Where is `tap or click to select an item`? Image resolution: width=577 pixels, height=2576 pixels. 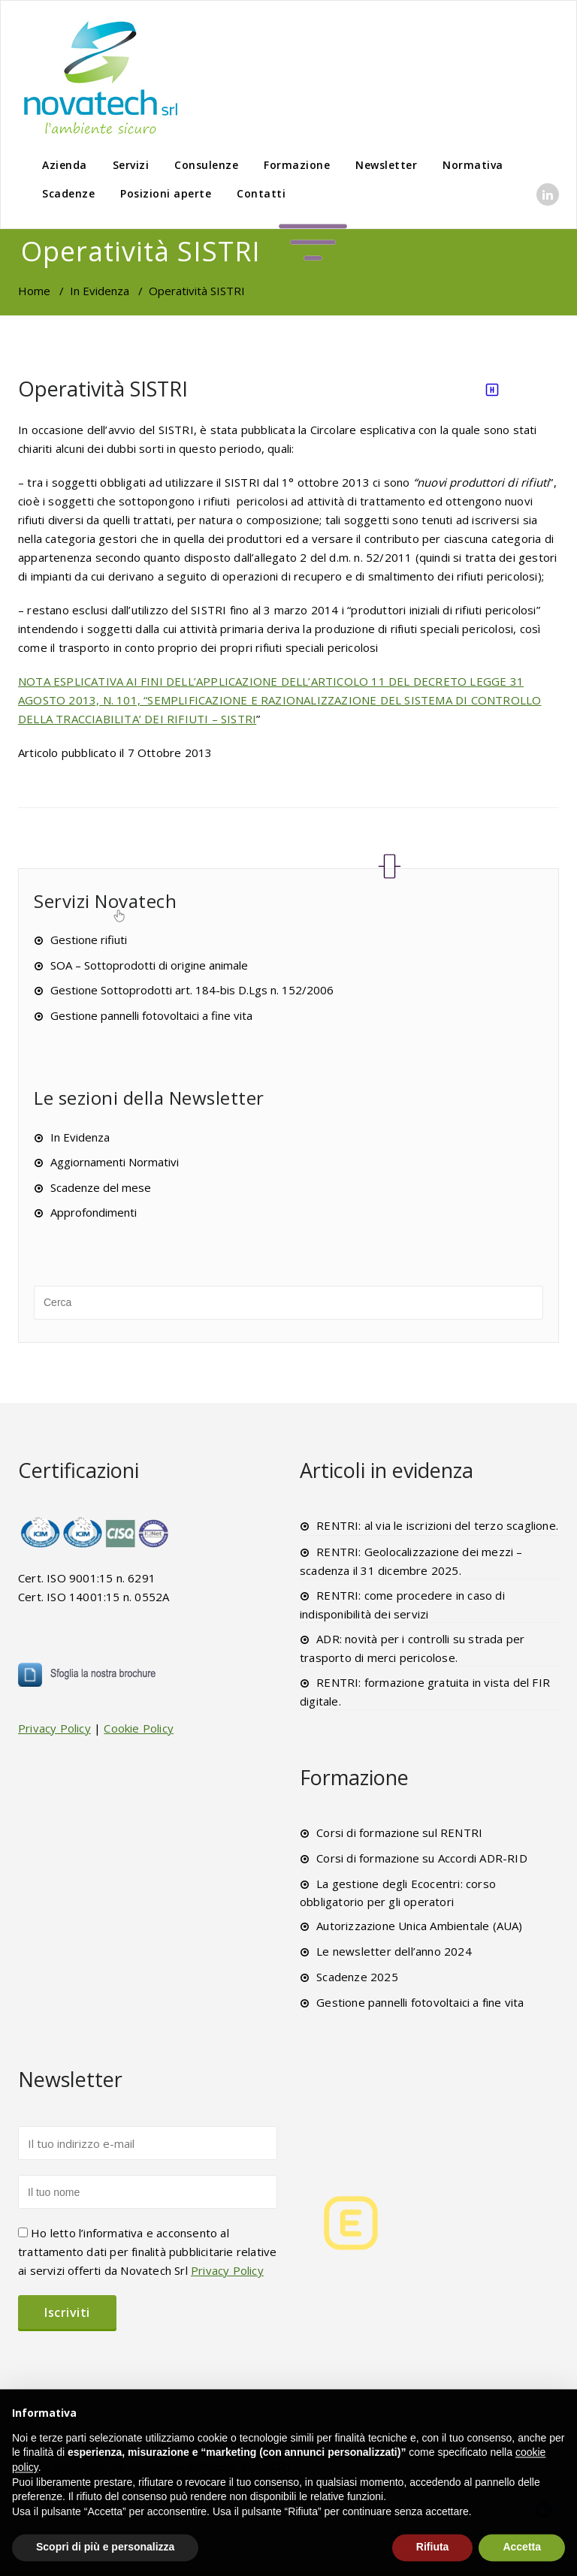 tap or click to select an item is located at coordinates (119, 915).